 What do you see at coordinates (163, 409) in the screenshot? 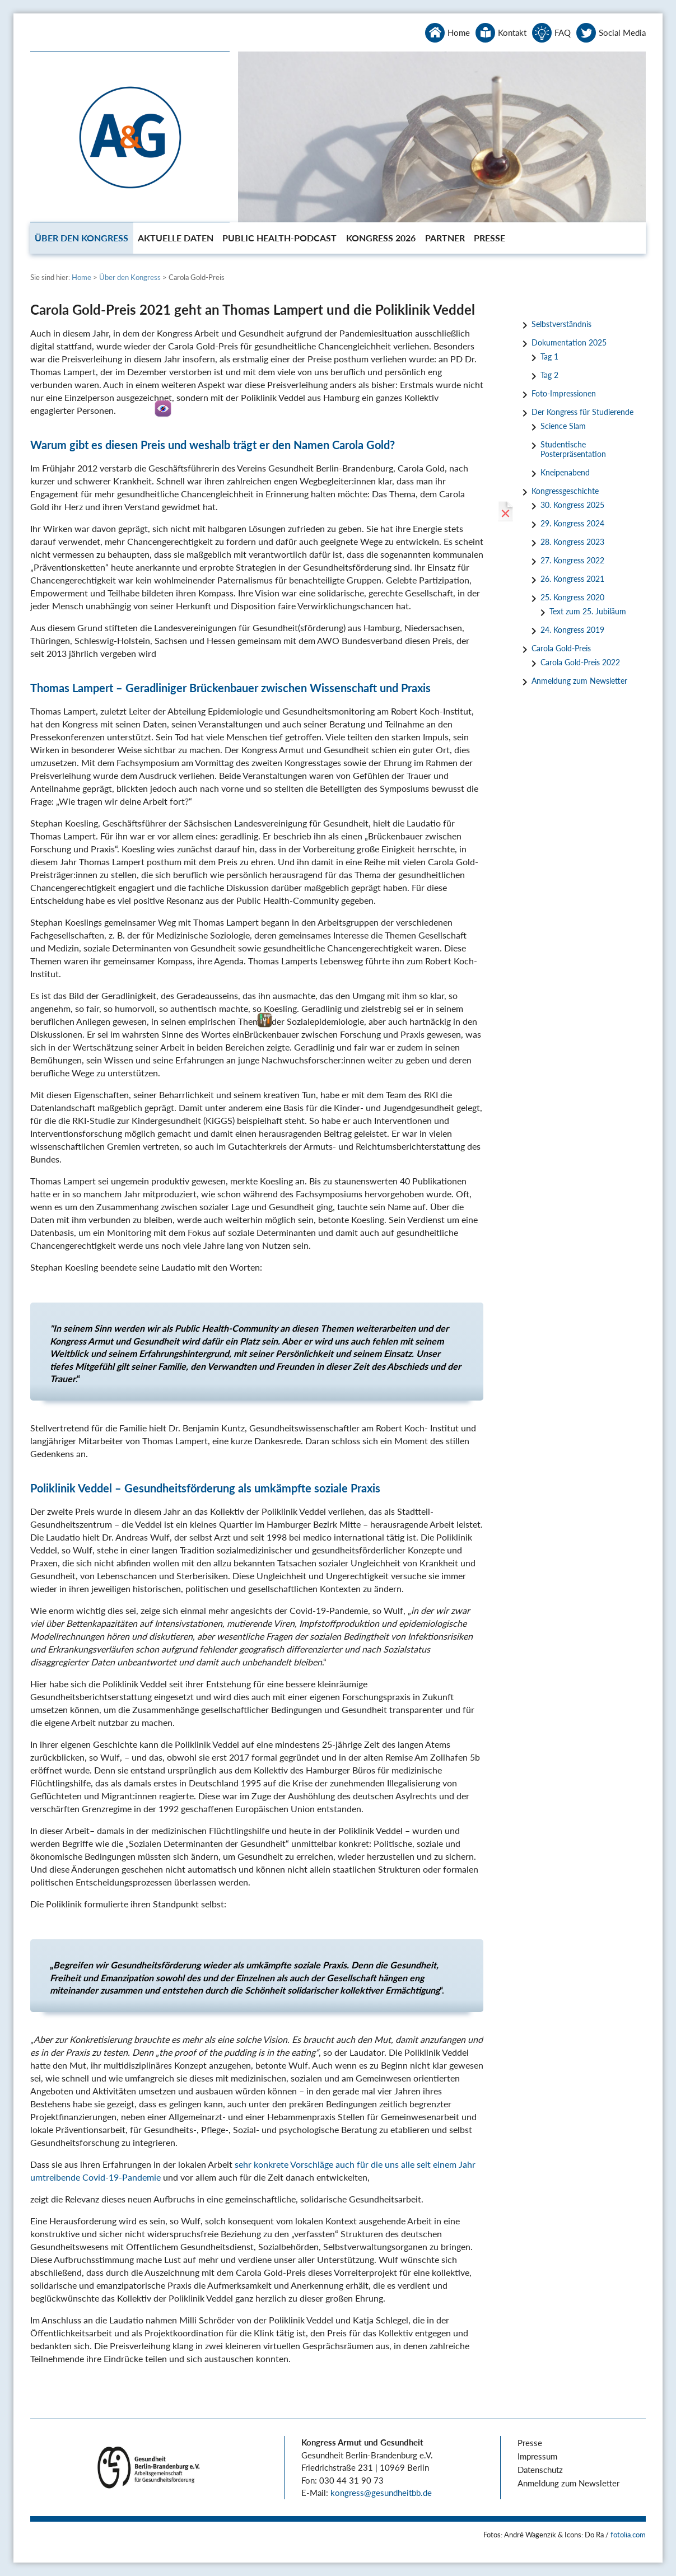
I see `open privacy and security settings` at bounding box center [163, 409].